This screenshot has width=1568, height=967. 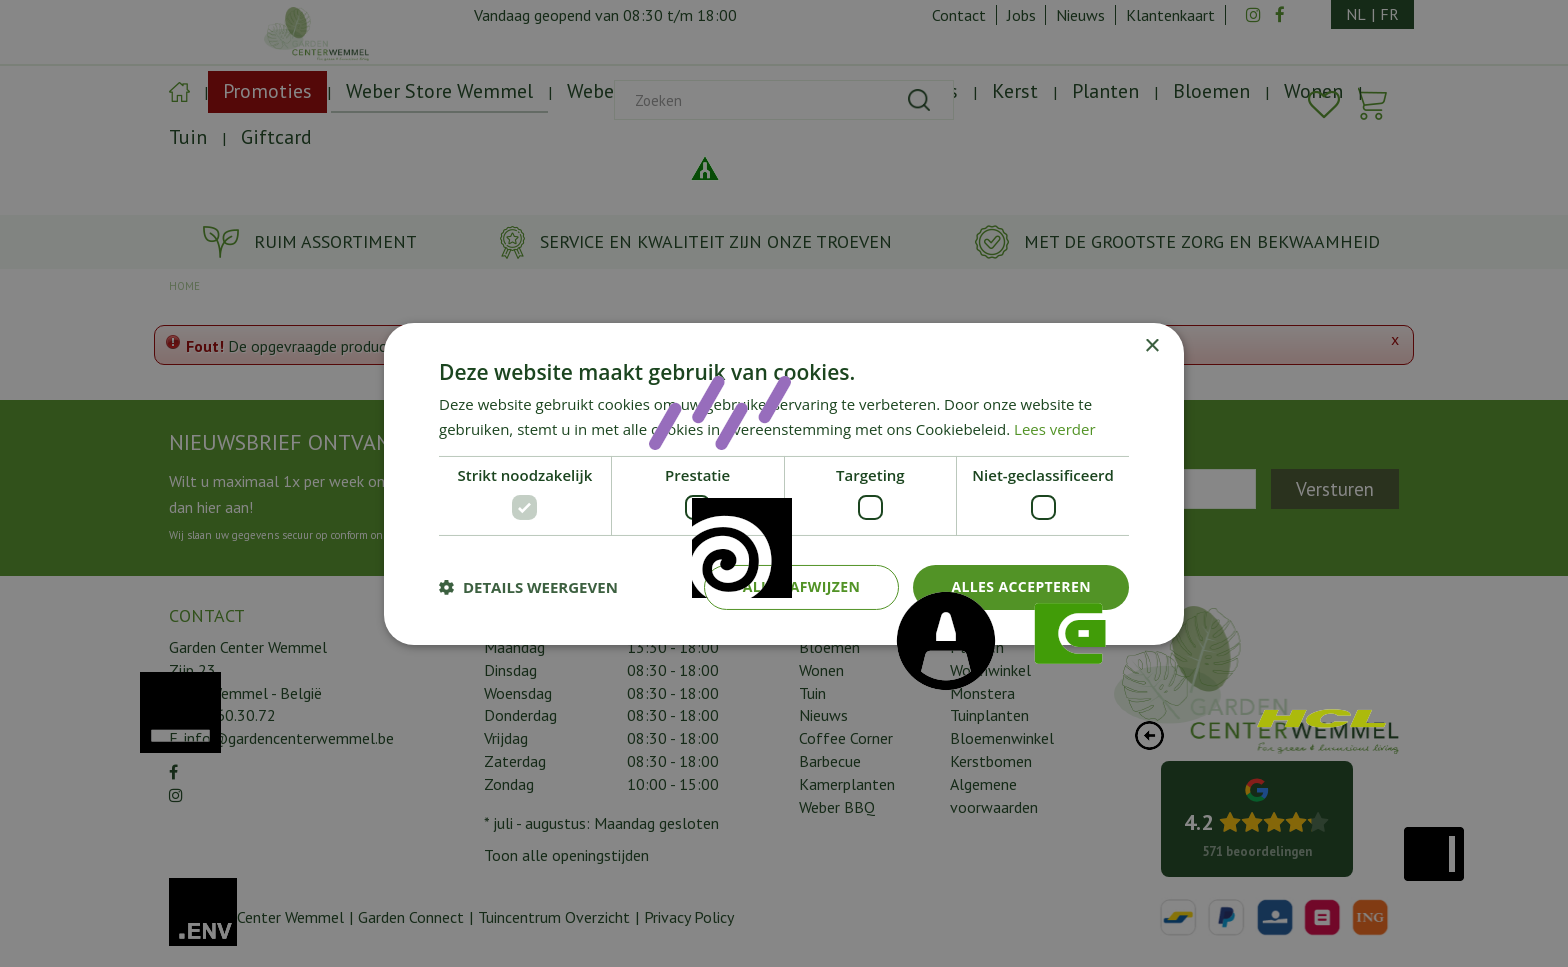 I want to click on dotenv environment configuration tool logo, so click(x=203, y=912).